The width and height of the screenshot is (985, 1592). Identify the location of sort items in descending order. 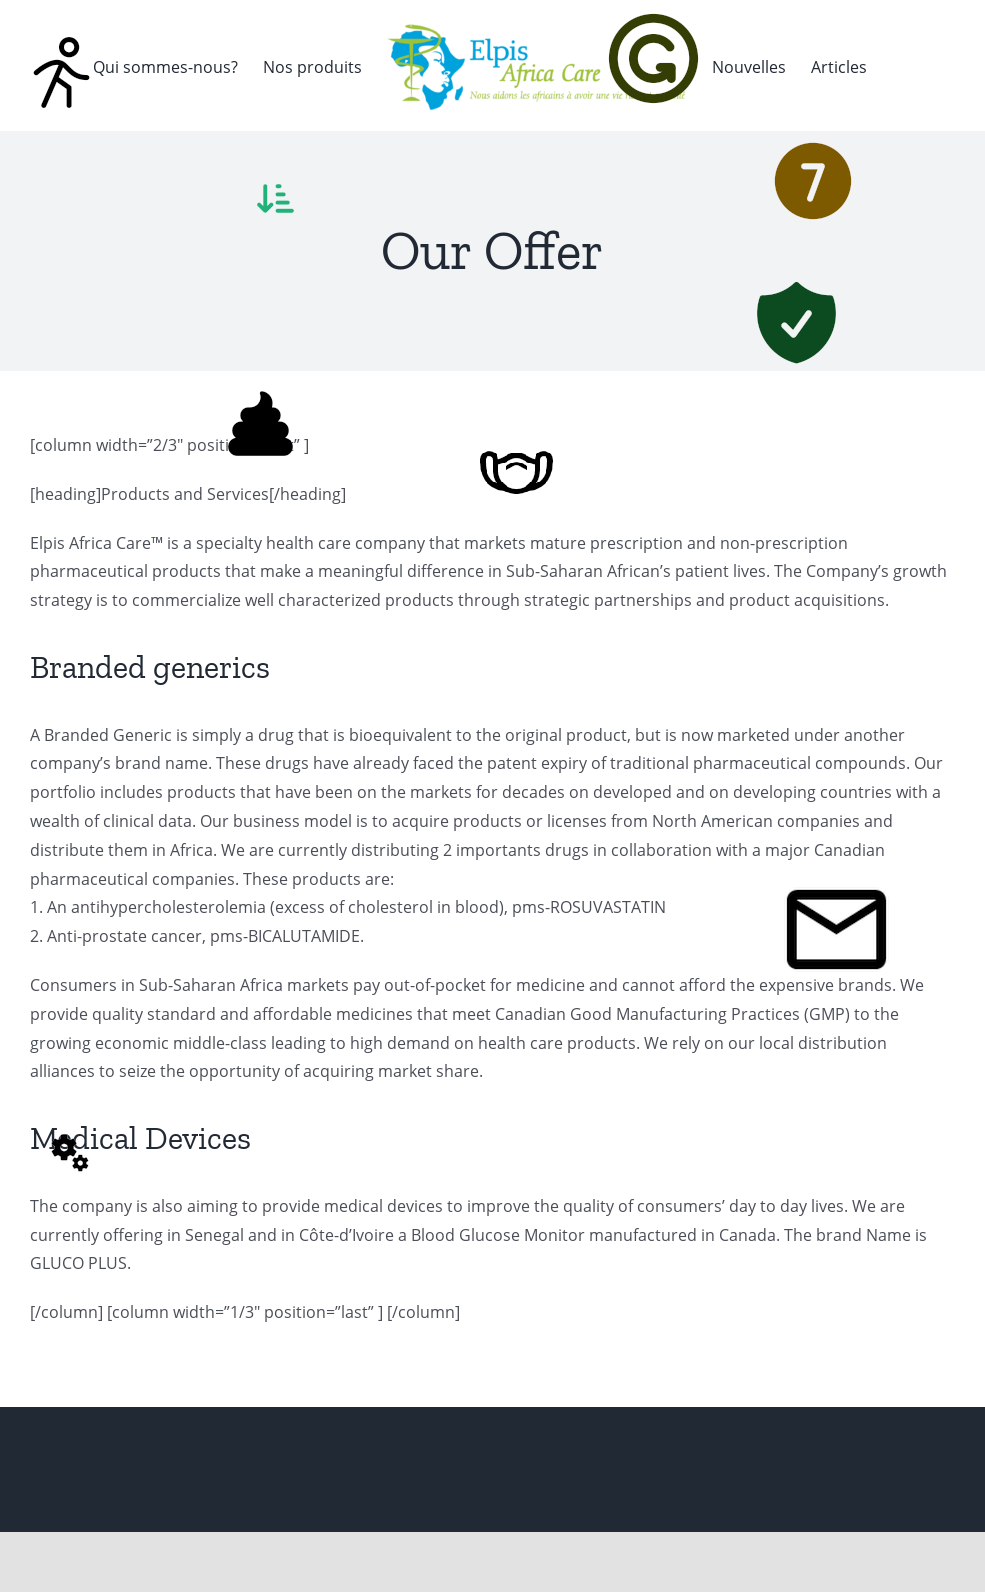
(275, 198).